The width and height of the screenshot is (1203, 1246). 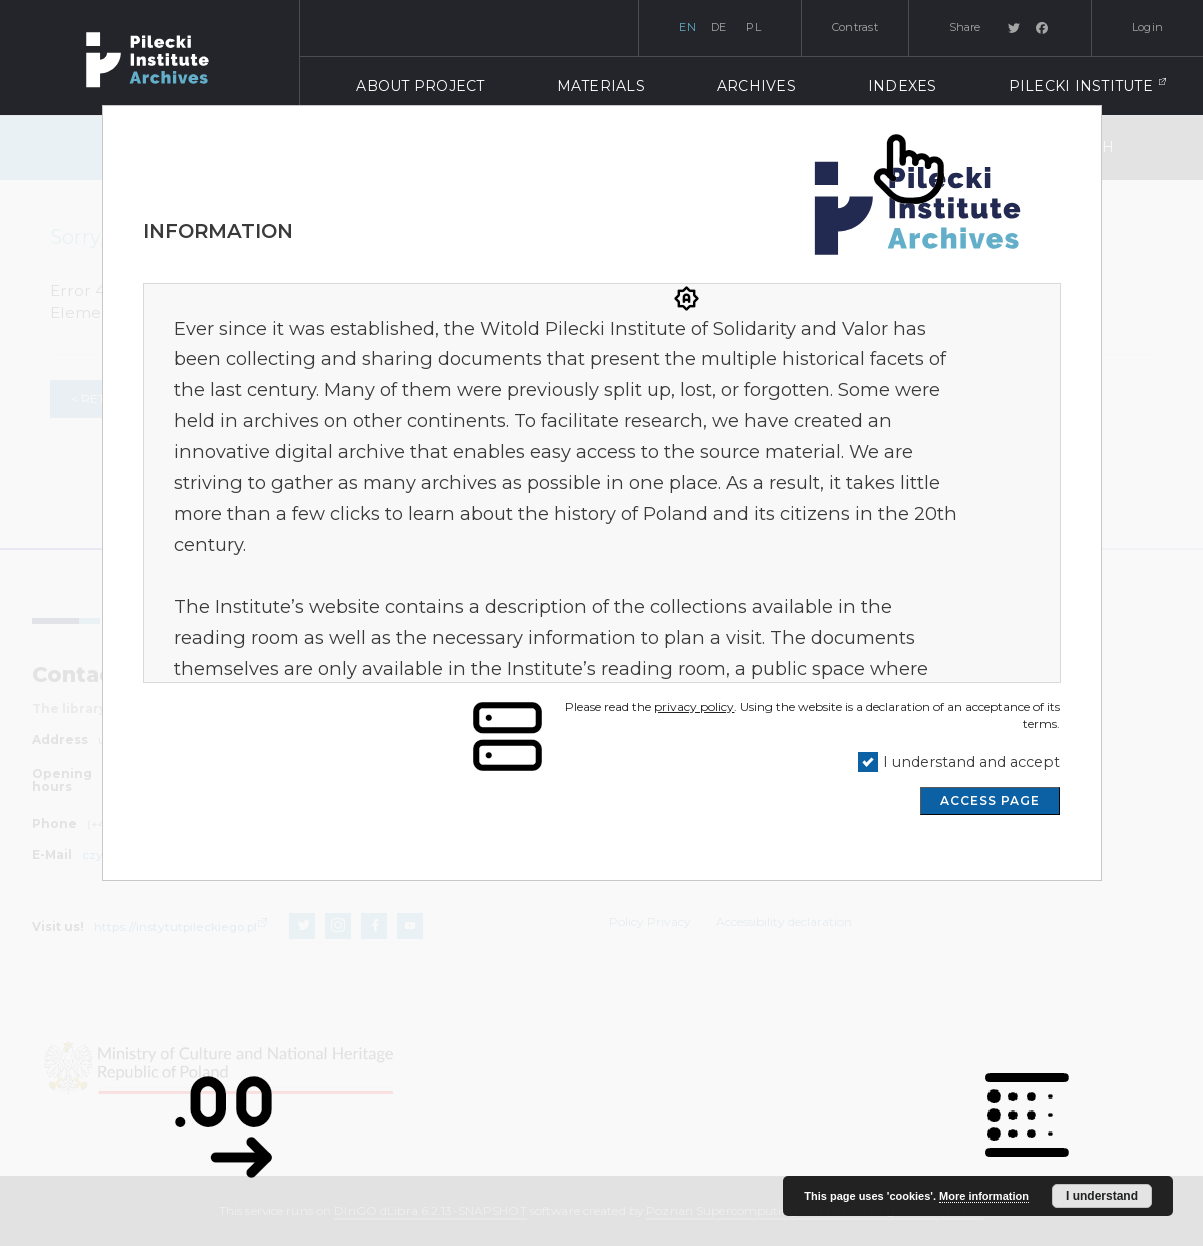 What do you see at coordinates (686, 298) in the screenshot?
I see `enable automatic brightness adjustment` at bounding box center [686, 298].